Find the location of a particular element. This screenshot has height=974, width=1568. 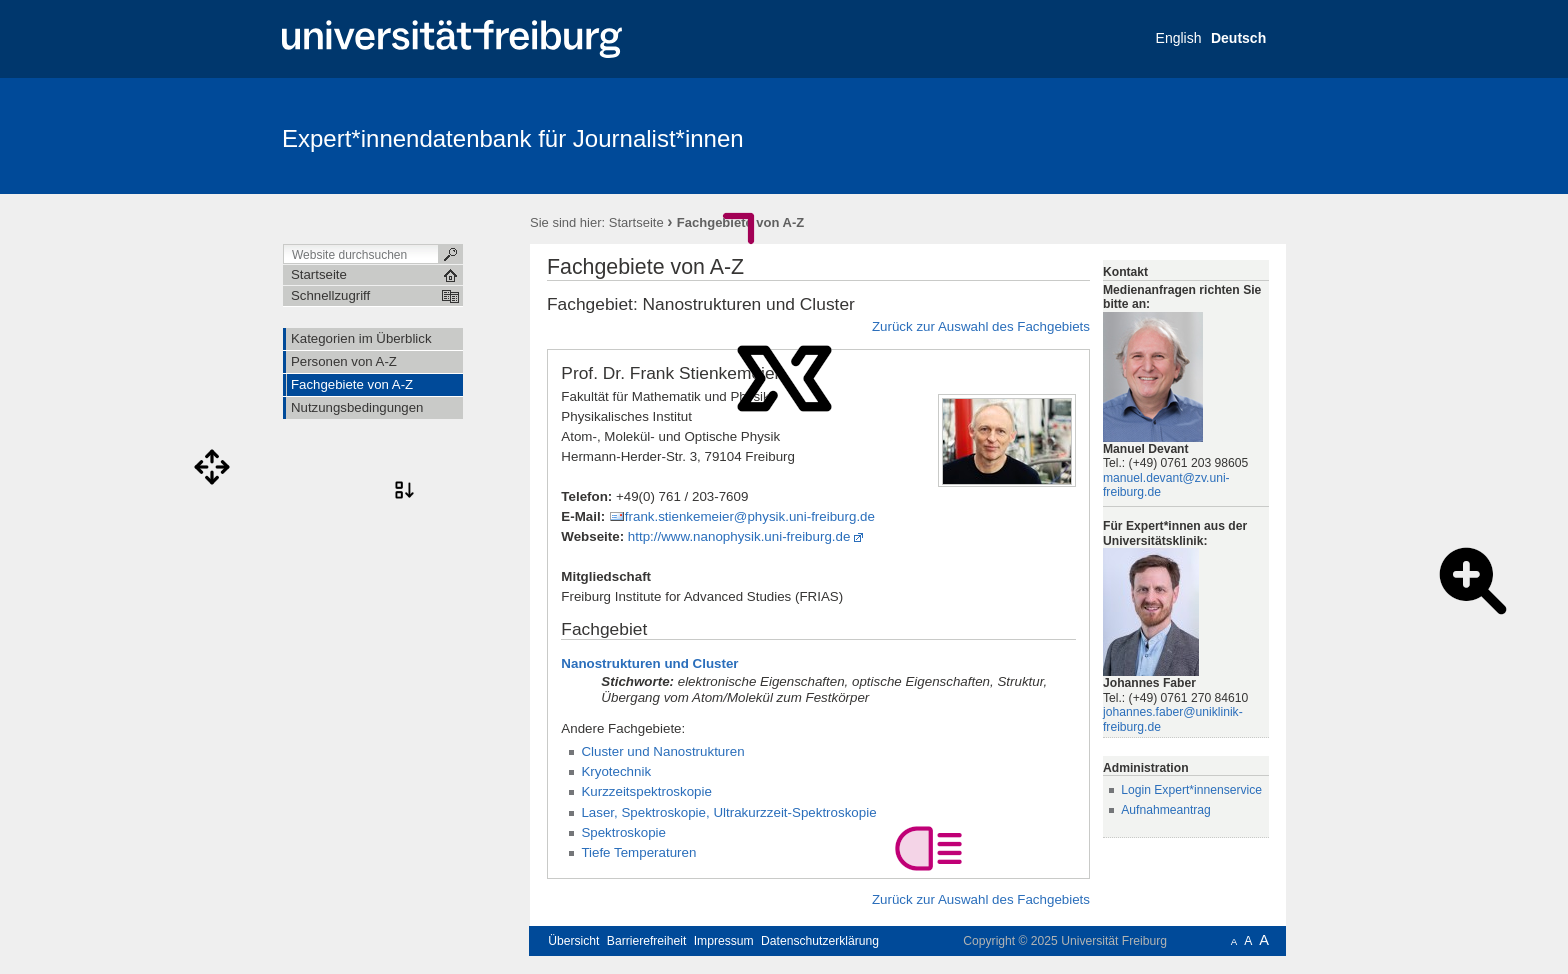

toggle vehicle headlights on/off is located at coordinates (928, 848).